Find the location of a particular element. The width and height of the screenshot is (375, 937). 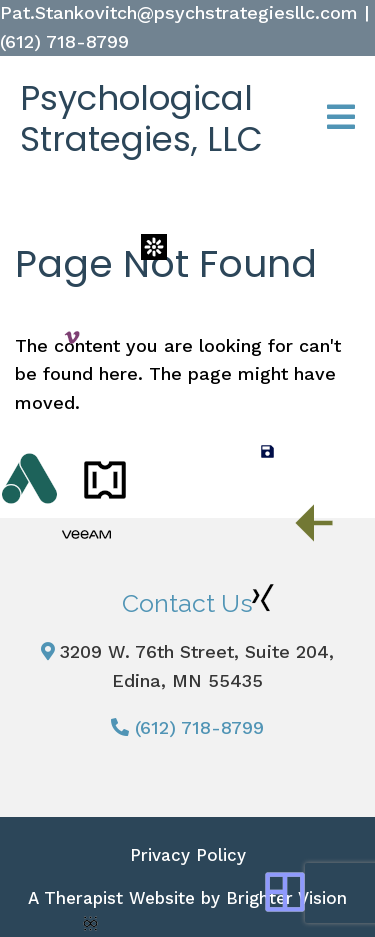

view available coupons or vouchers is located at coordinates (105, 480).